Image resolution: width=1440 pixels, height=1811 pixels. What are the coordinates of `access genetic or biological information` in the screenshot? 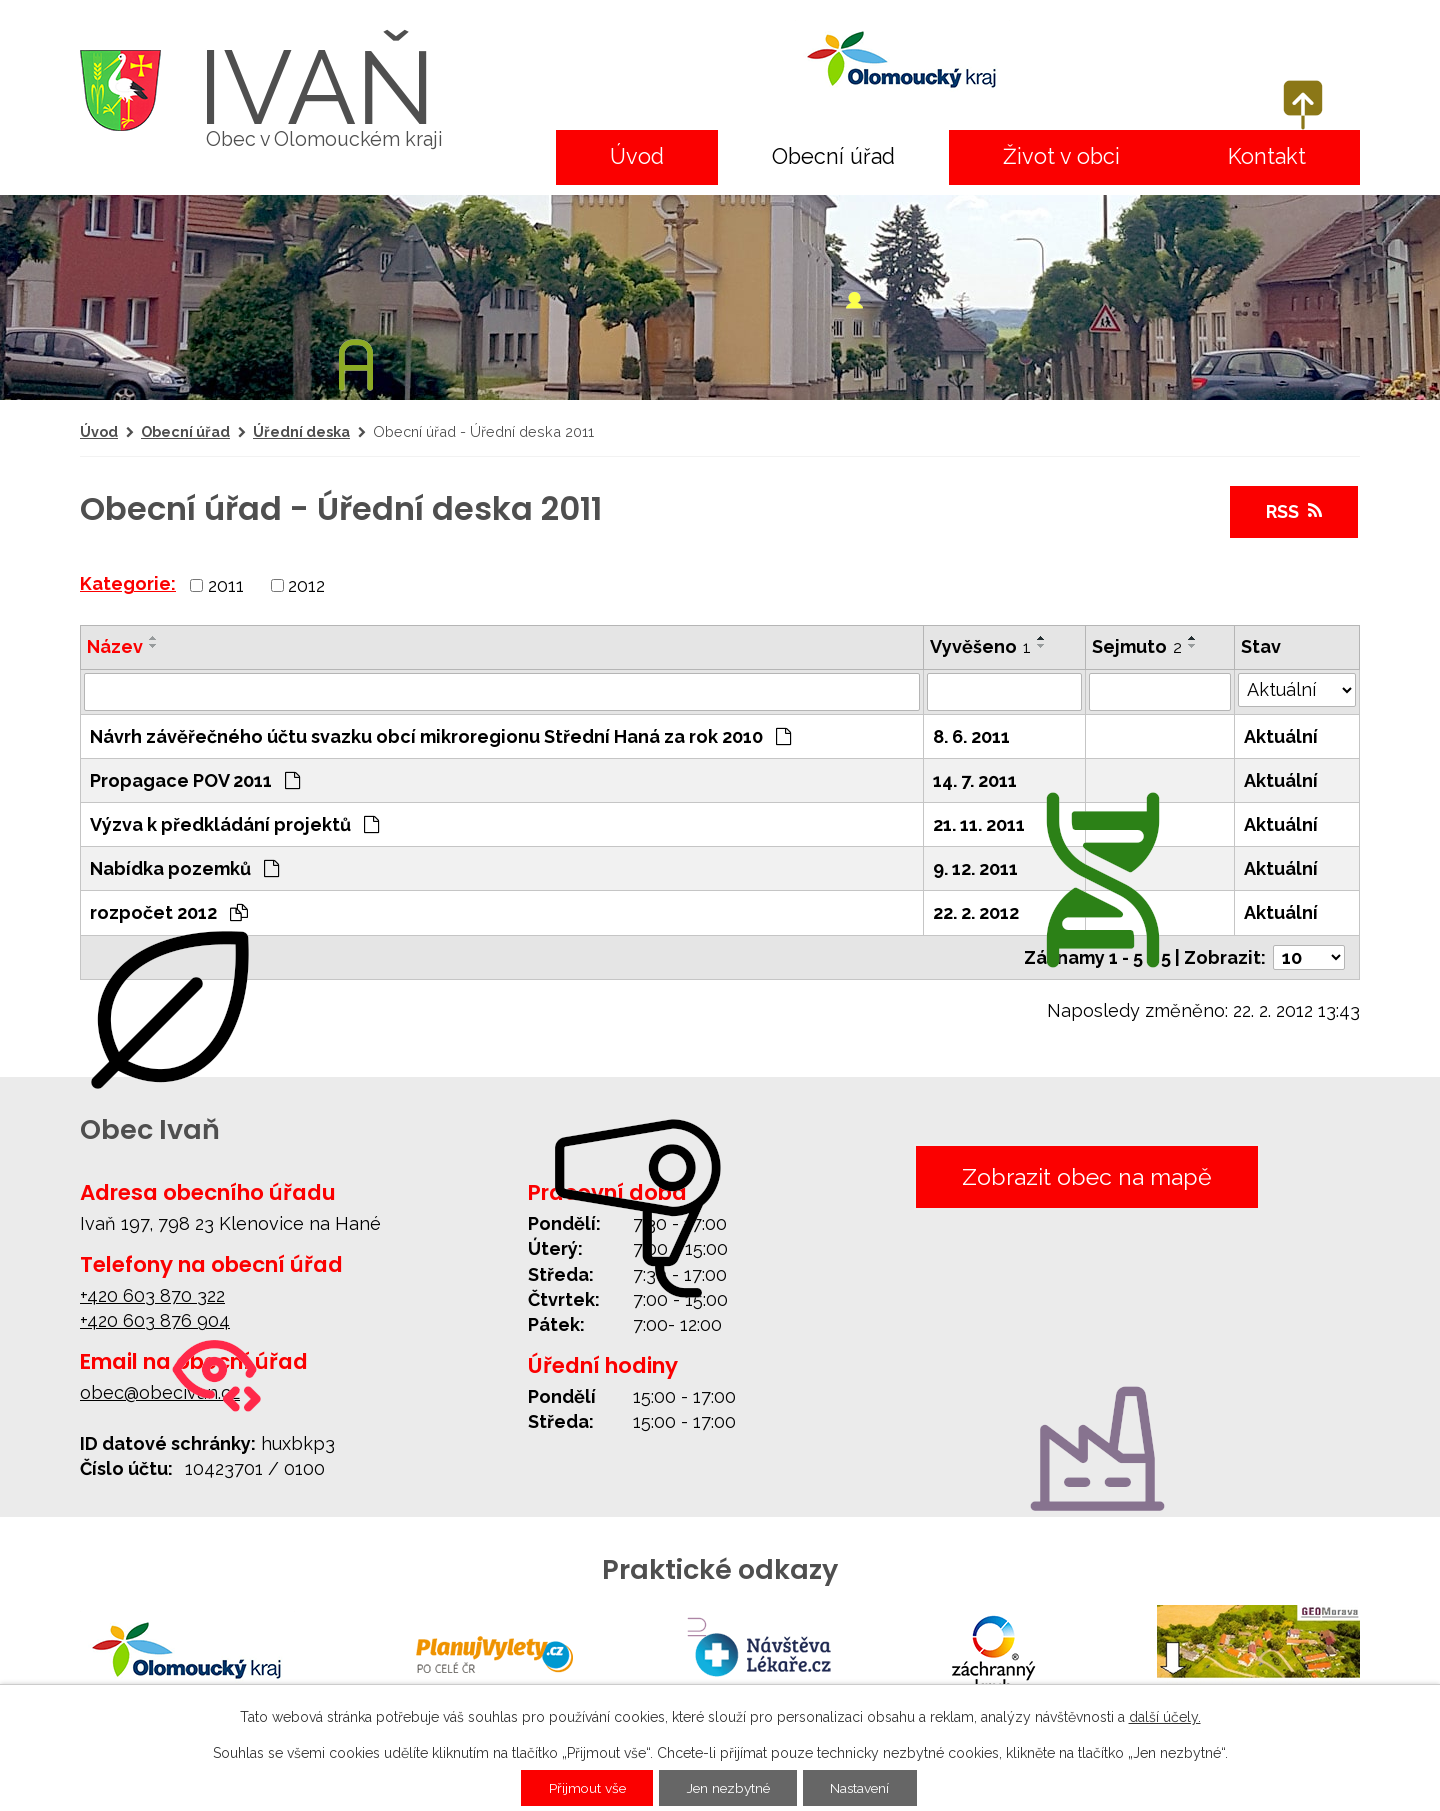 It's located at (1103, 880).